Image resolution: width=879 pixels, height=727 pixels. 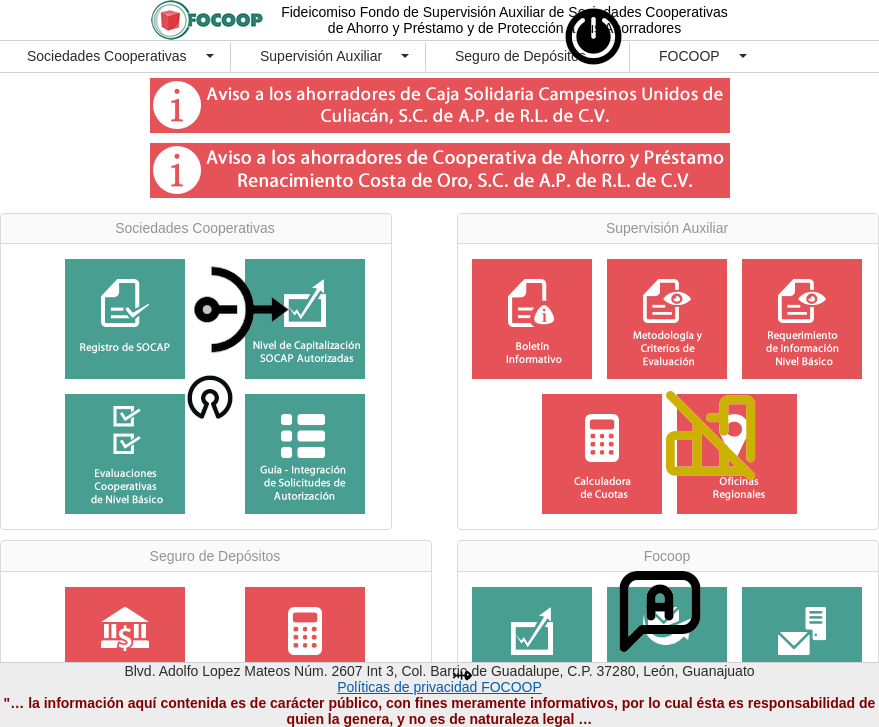 I want to click on indicates empty state or no results found, so click(x=462, y=675).